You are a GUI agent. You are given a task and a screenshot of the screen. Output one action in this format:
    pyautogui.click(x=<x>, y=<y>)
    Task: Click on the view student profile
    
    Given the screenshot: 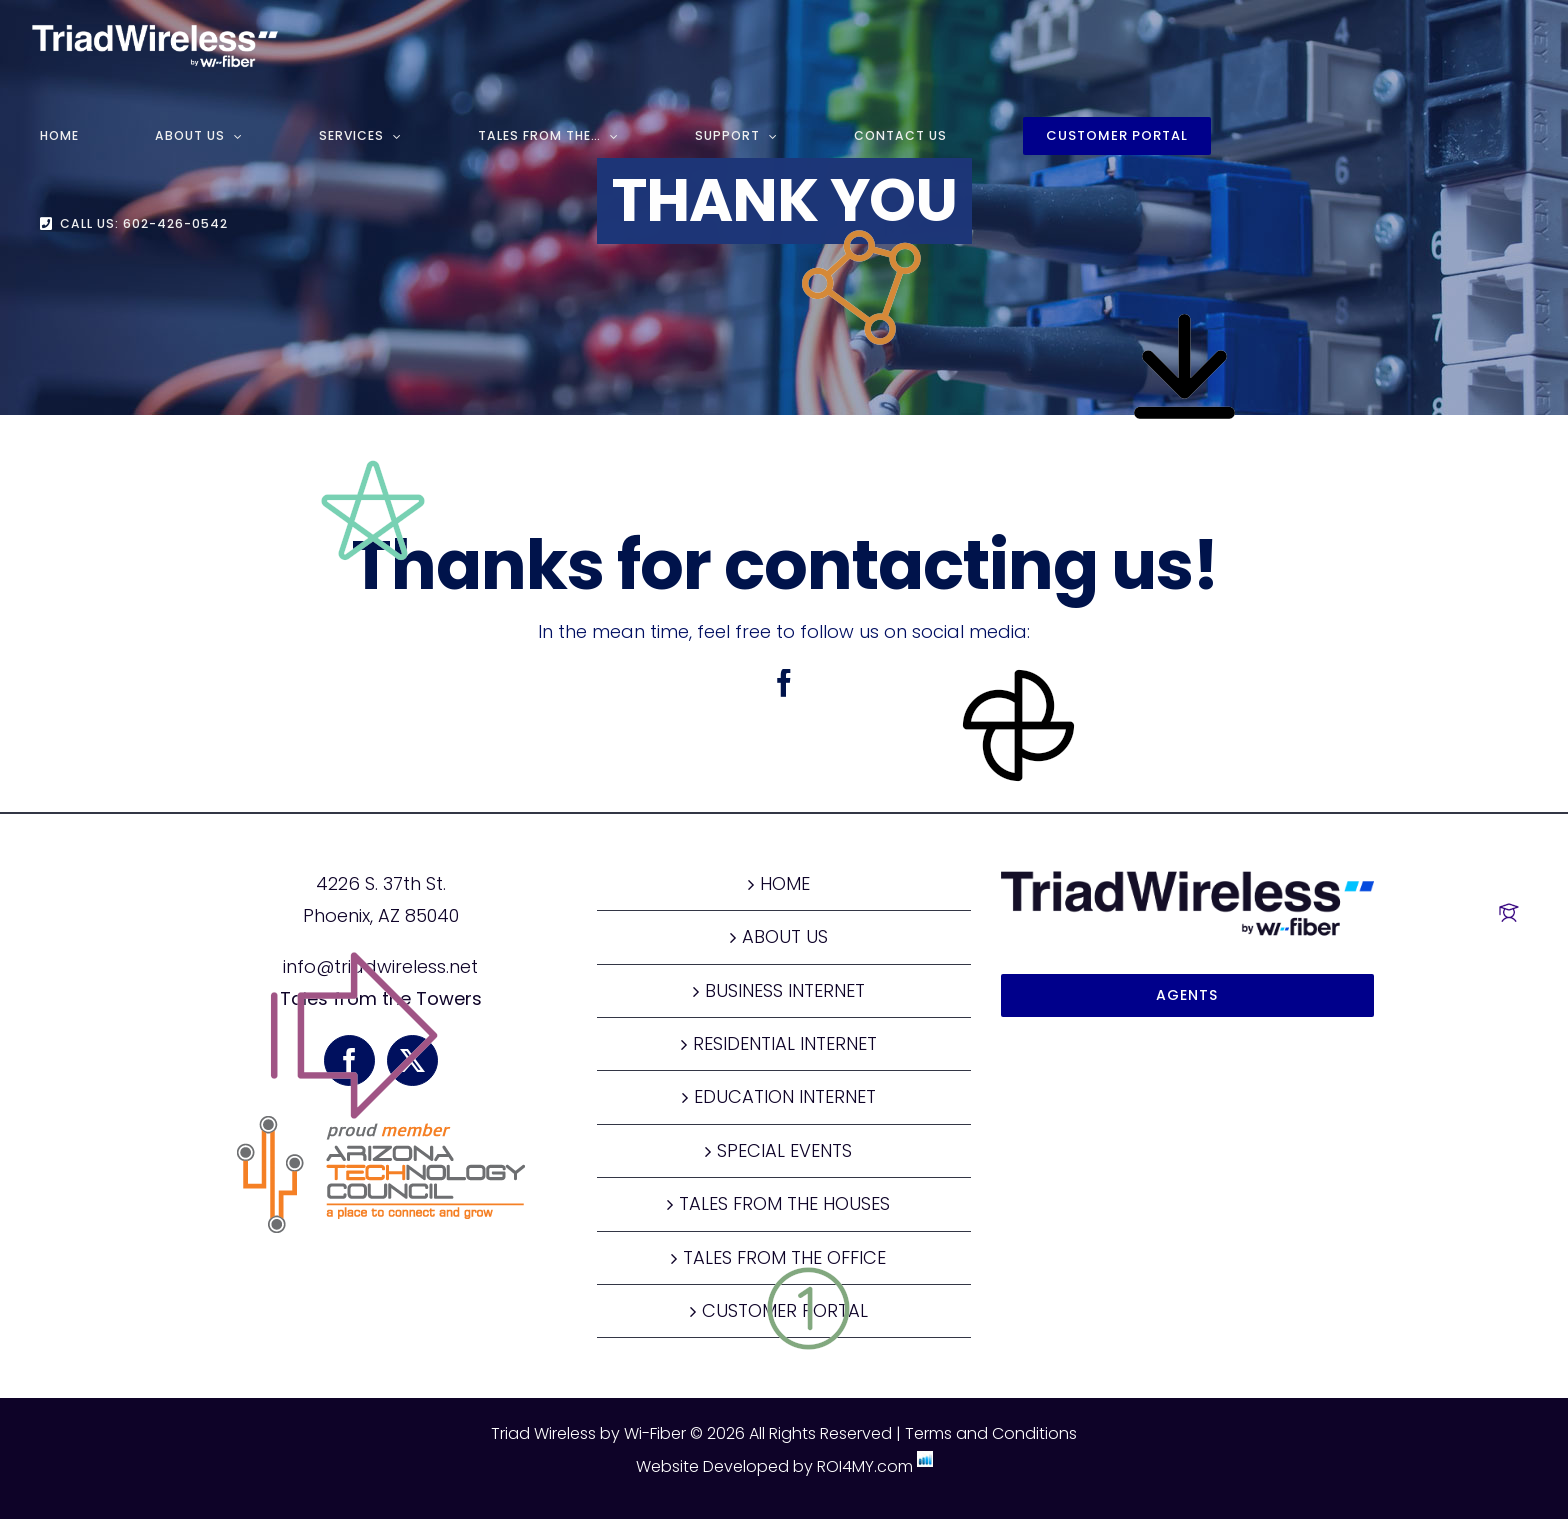 What is the action you would take?
    pyautogui.click(x=1509, y=913)
    